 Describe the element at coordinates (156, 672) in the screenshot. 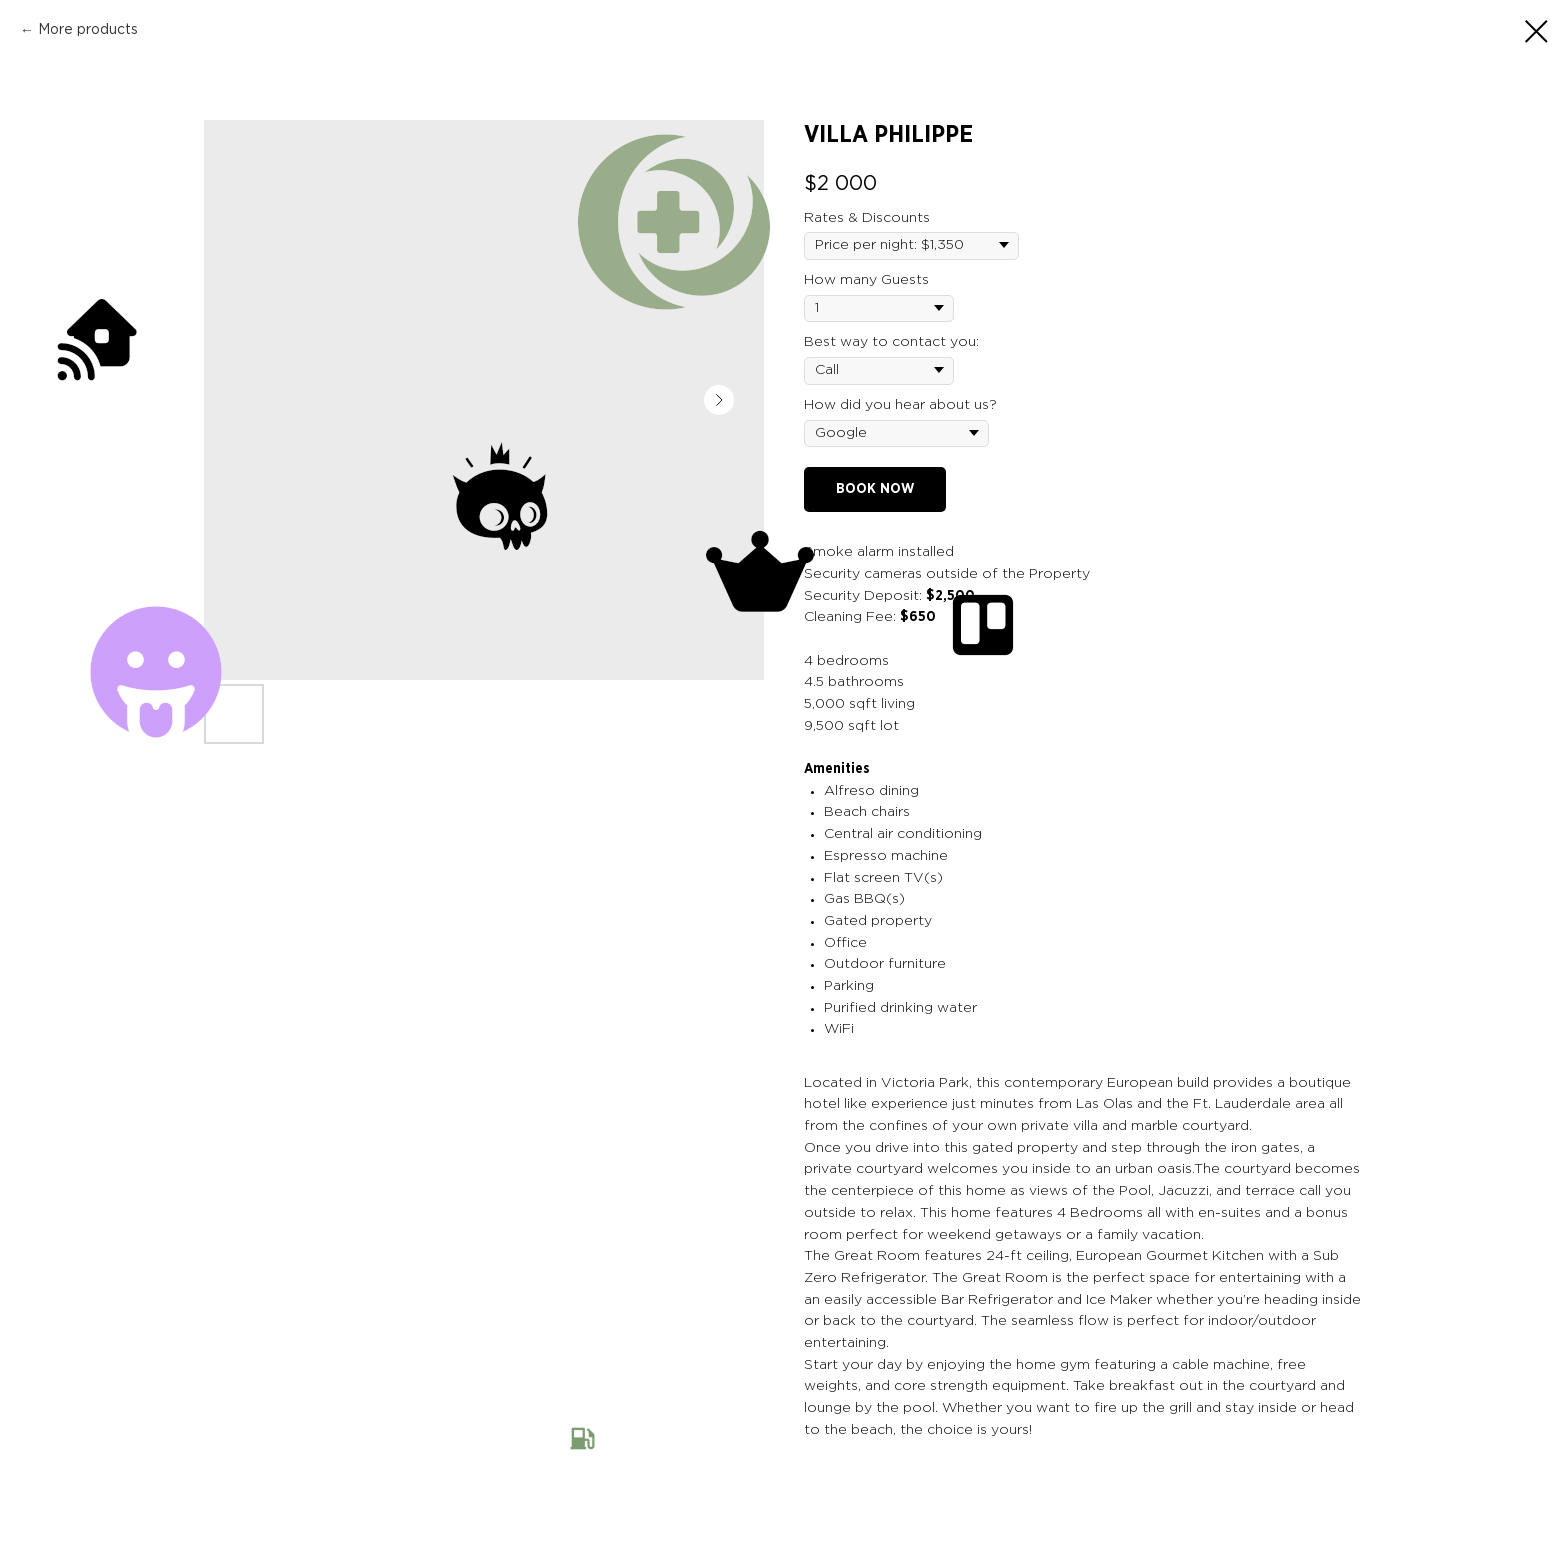

I see `react with a playful or silly emoji` at that location.